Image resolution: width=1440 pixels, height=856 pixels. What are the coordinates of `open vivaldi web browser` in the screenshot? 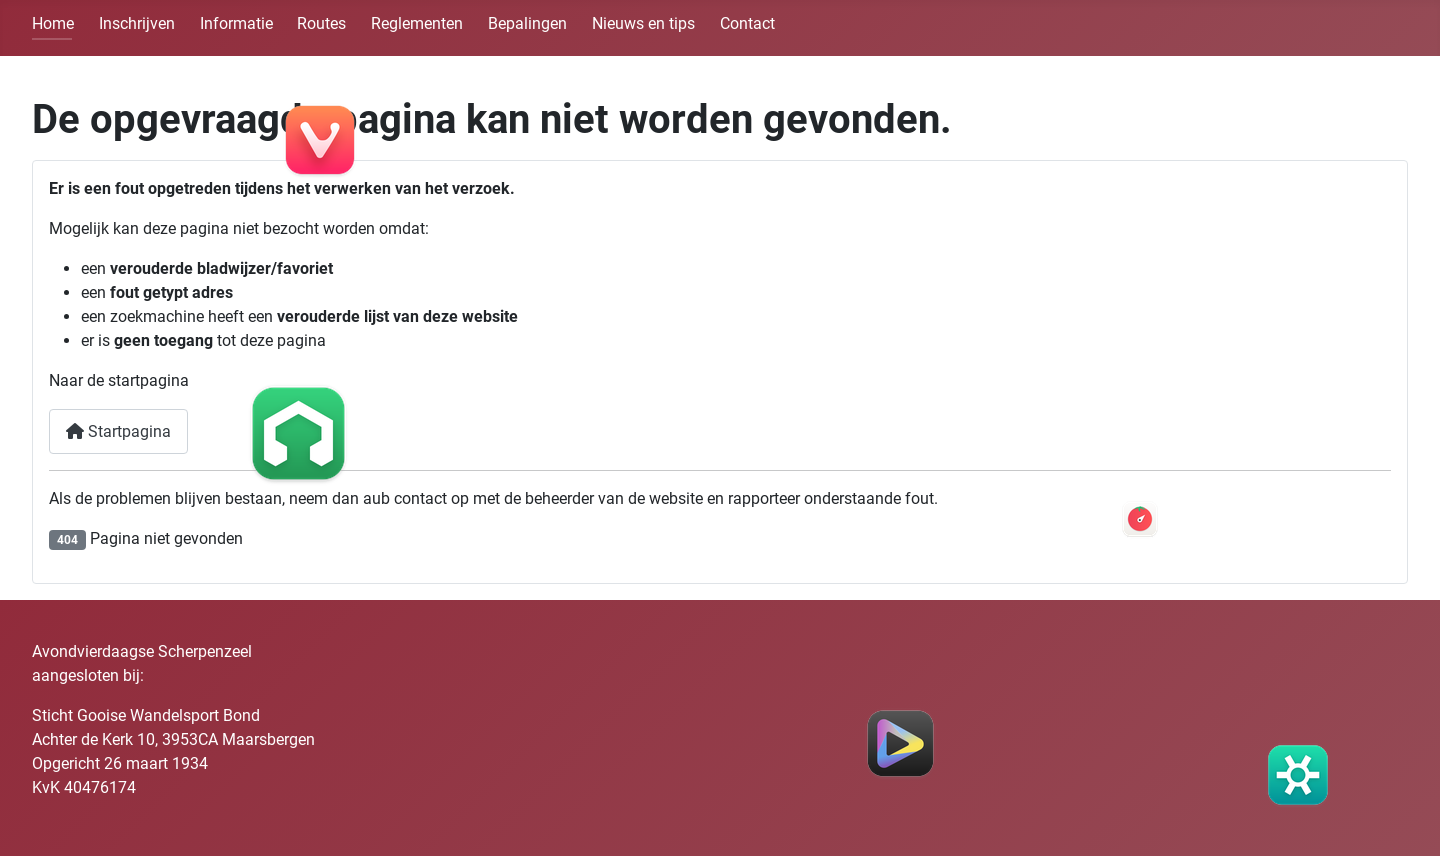 It's located at (320, 140).